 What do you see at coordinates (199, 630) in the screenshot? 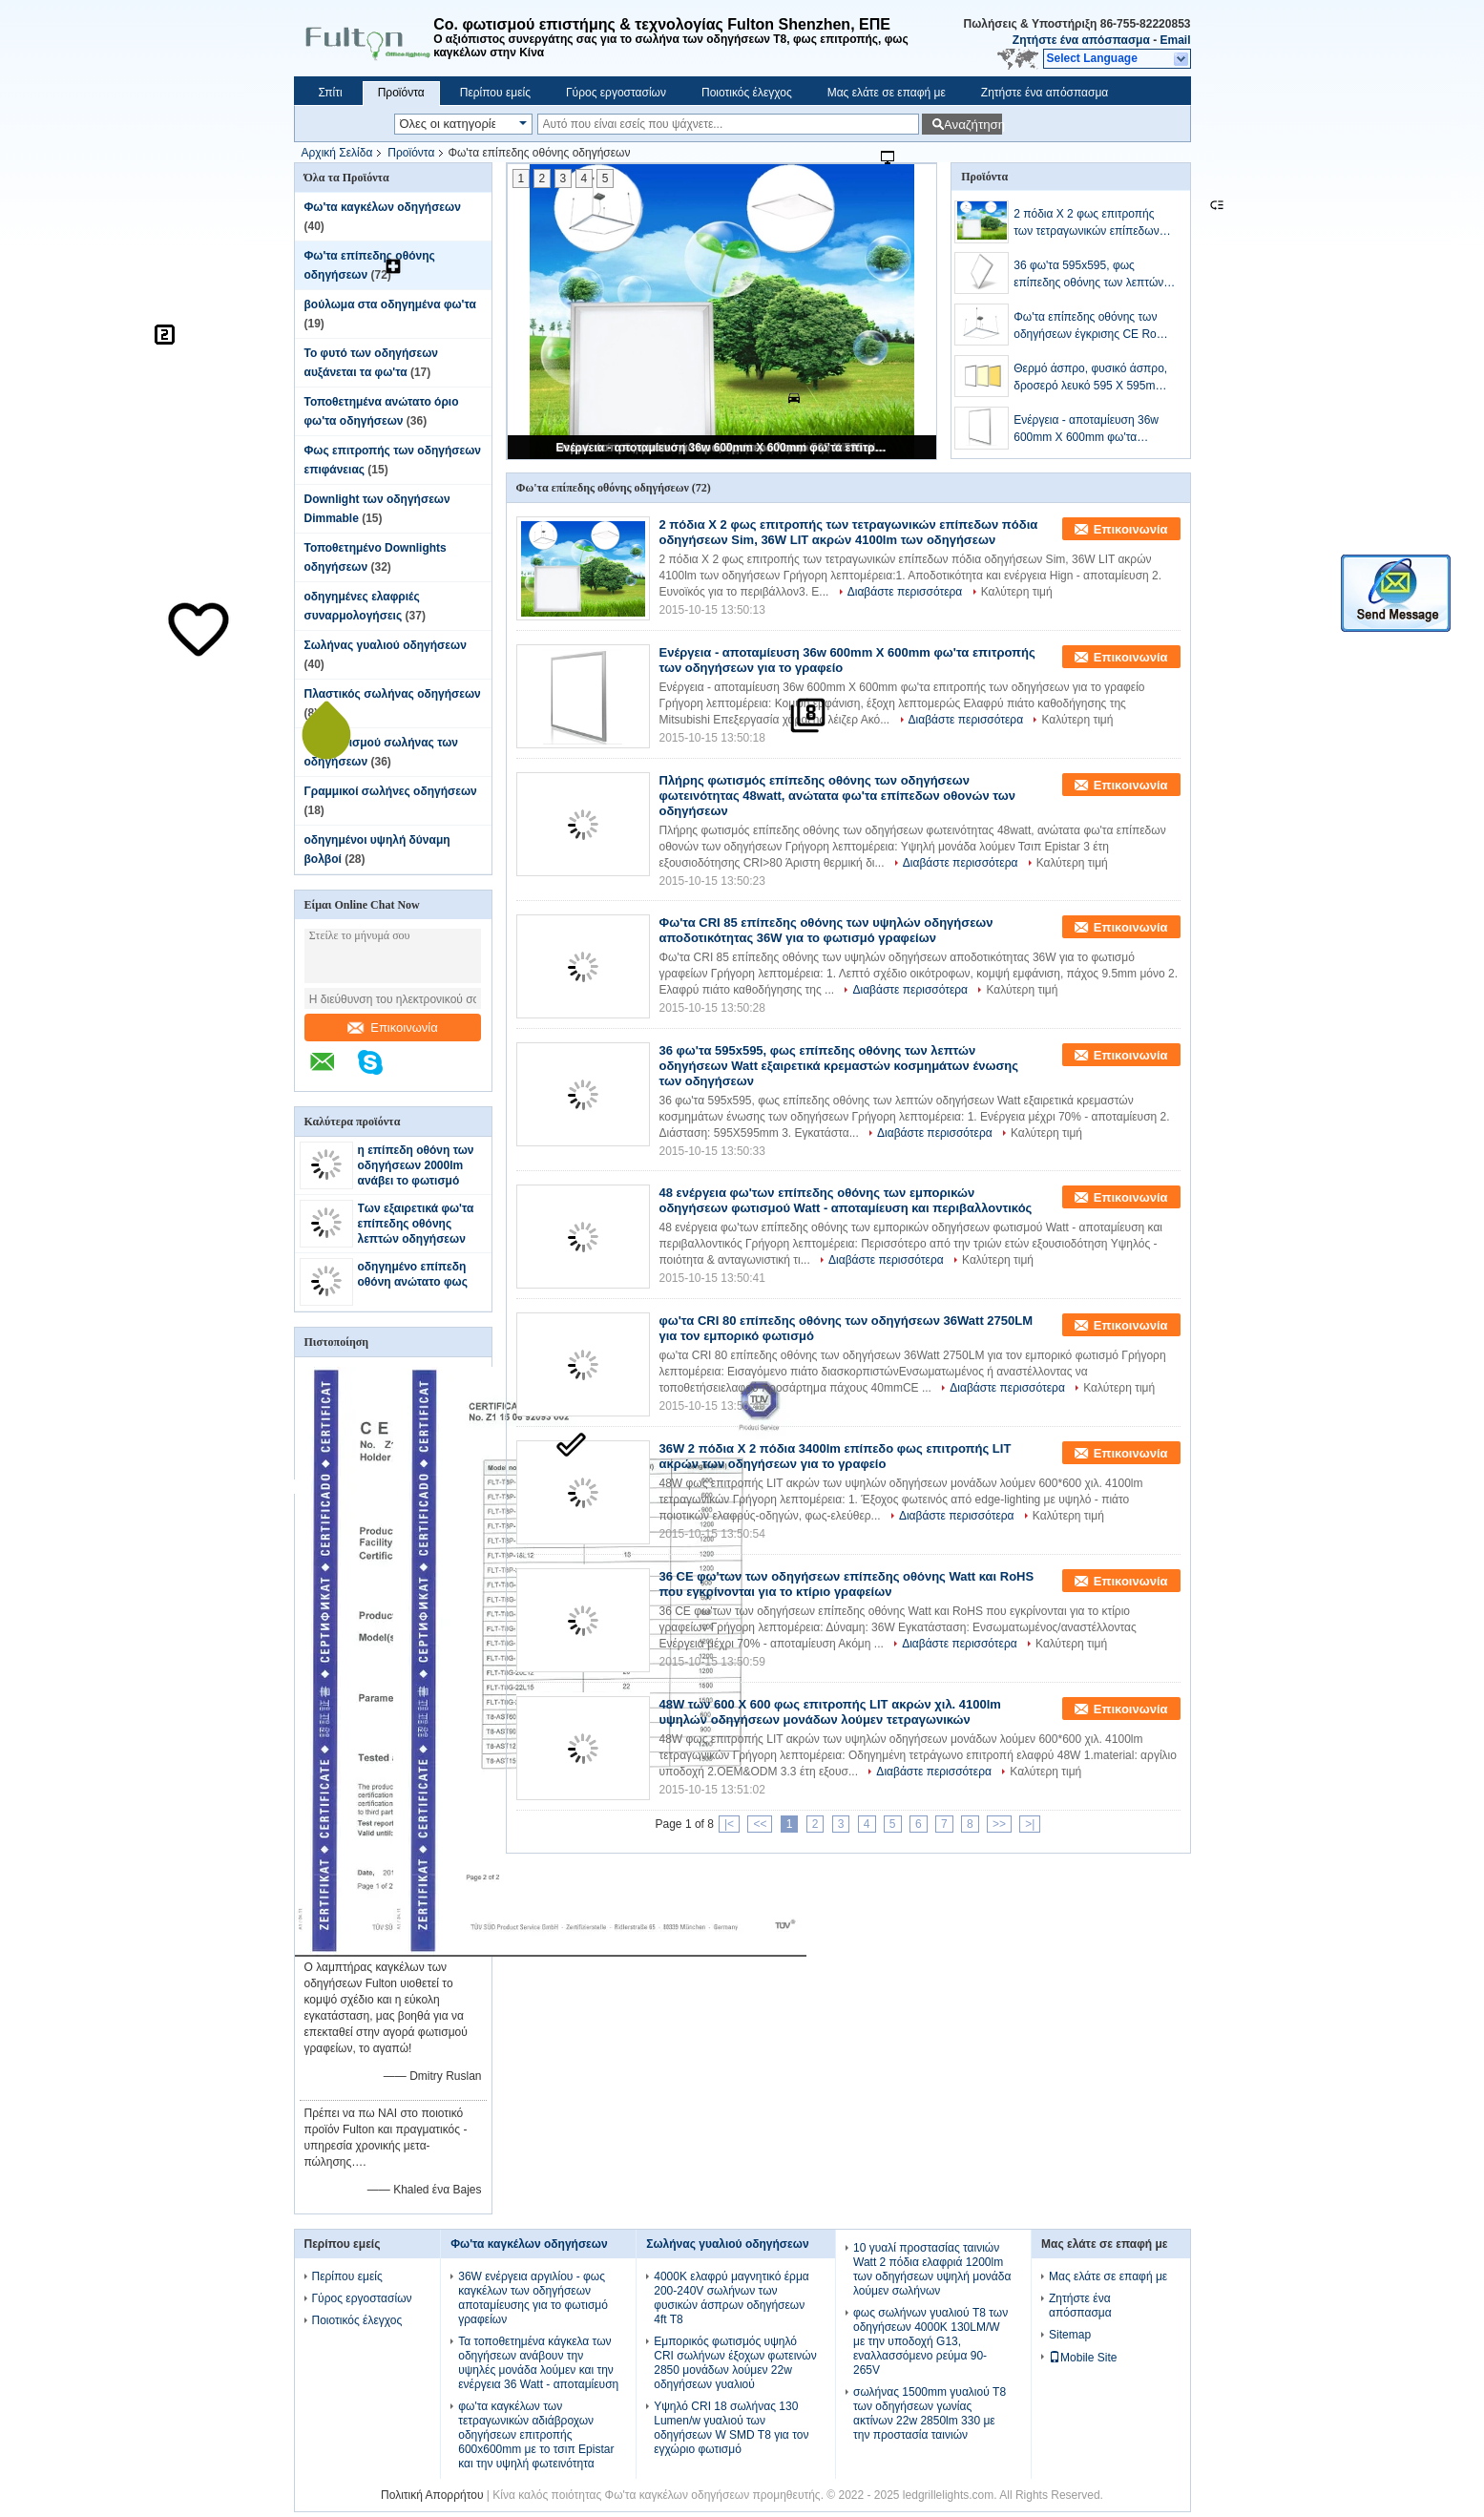
I see `add to favorites` at bounding box center [199, 630].